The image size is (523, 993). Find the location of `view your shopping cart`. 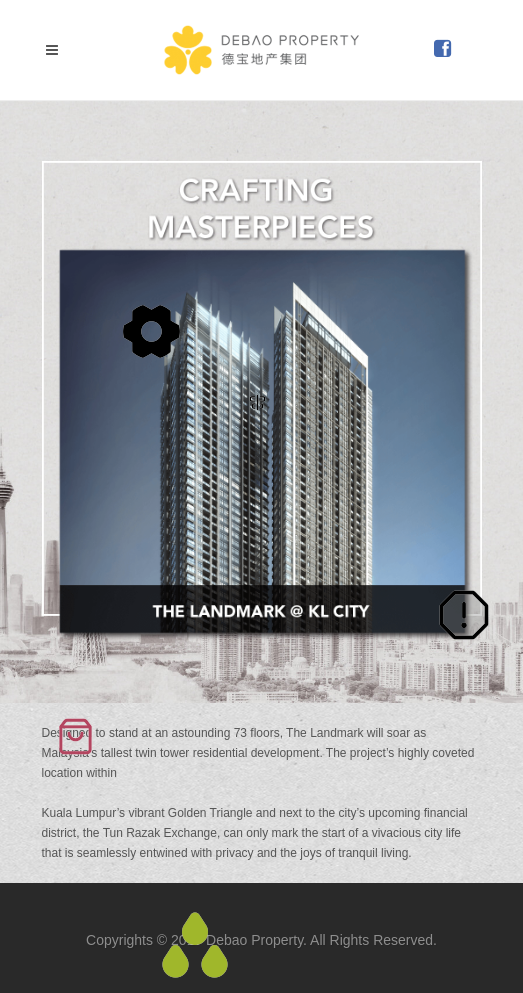

view your shopping cart is located at coordinates (75, 736).